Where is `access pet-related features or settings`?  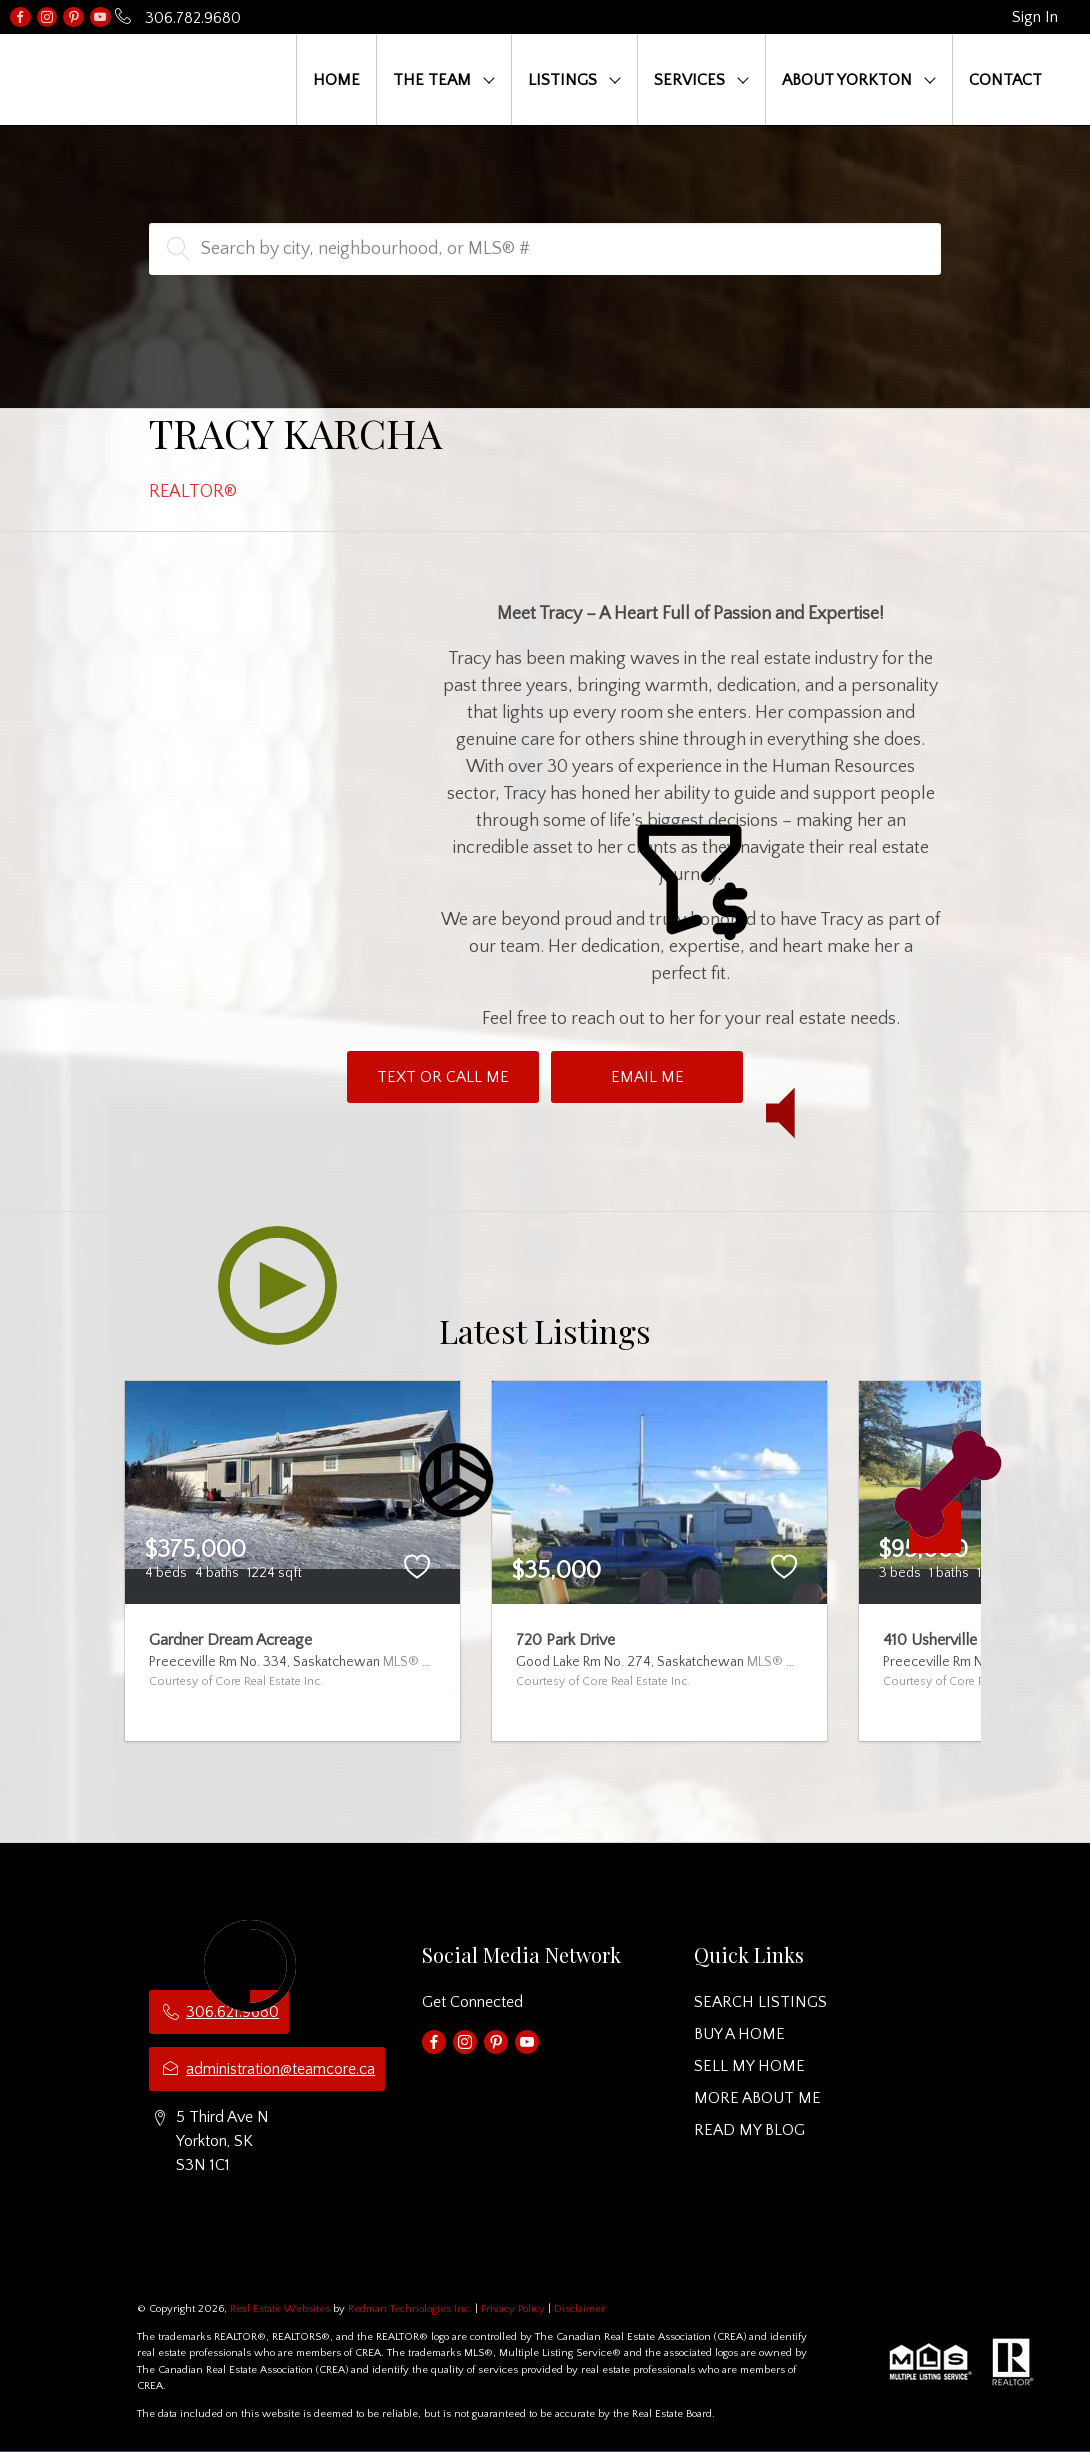 access pet-related features or settings is located at coordinates (948, 1484).